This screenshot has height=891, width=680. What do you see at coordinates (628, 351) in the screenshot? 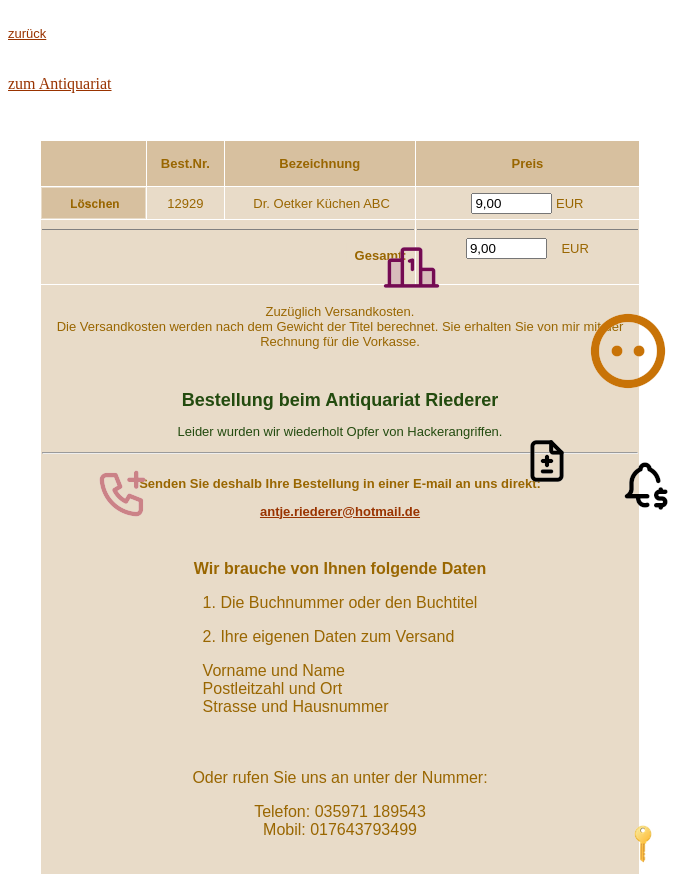
I see `open more options menu` at bounding box center [628, 351].